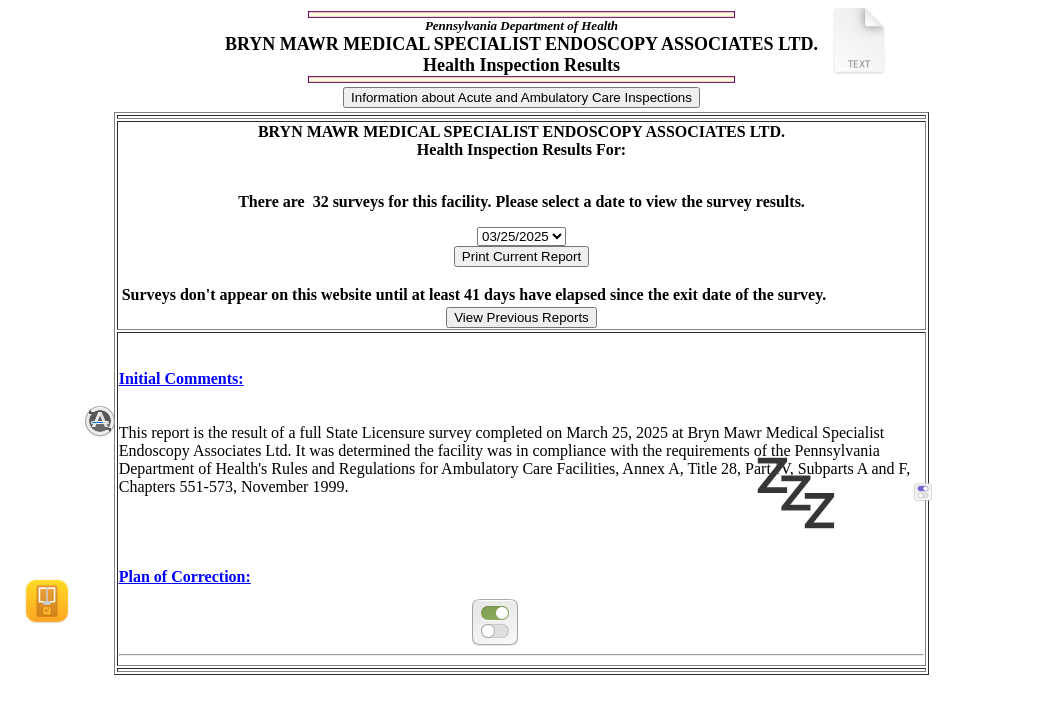 The image size is (1043, 720). Describe the element at coordinates (859, 41) in the screenshot. I see `generic file type template icon` at that location.